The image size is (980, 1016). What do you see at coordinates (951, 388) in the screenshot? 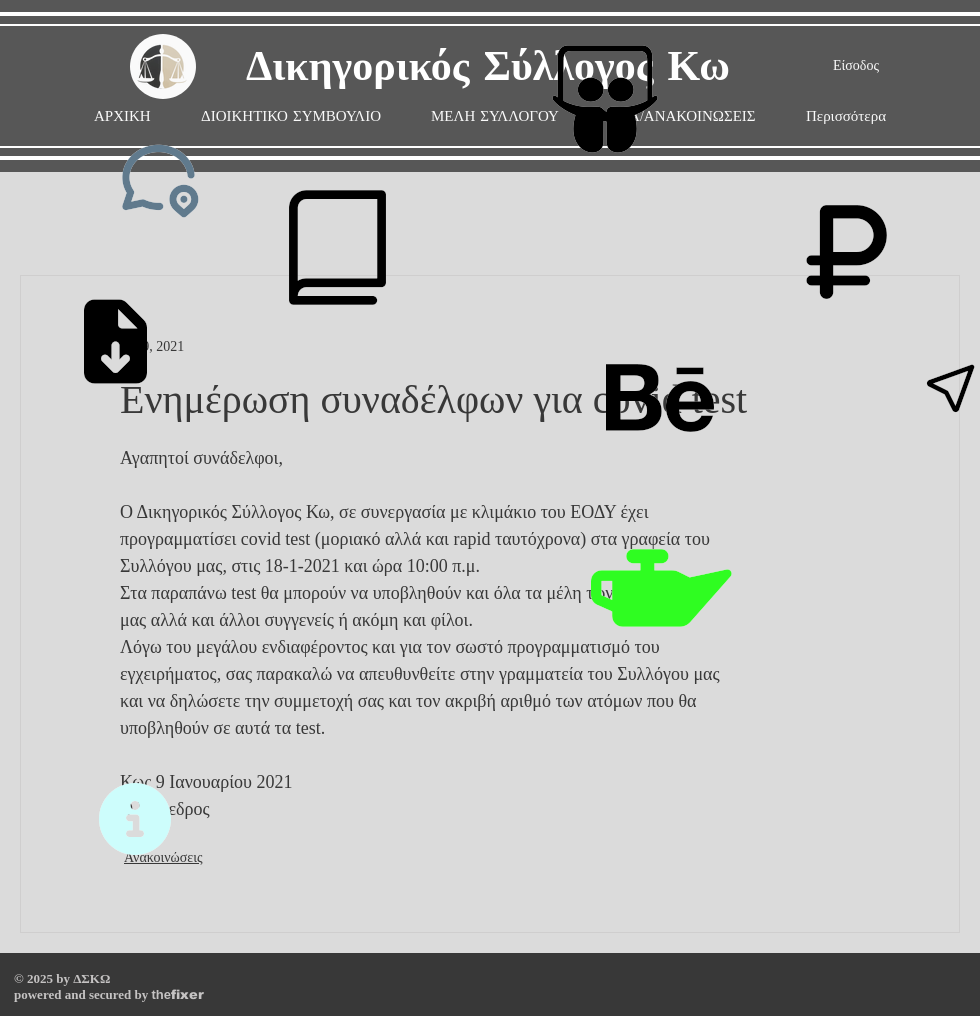
I see `share your current location` at bounding box center [951, 388].